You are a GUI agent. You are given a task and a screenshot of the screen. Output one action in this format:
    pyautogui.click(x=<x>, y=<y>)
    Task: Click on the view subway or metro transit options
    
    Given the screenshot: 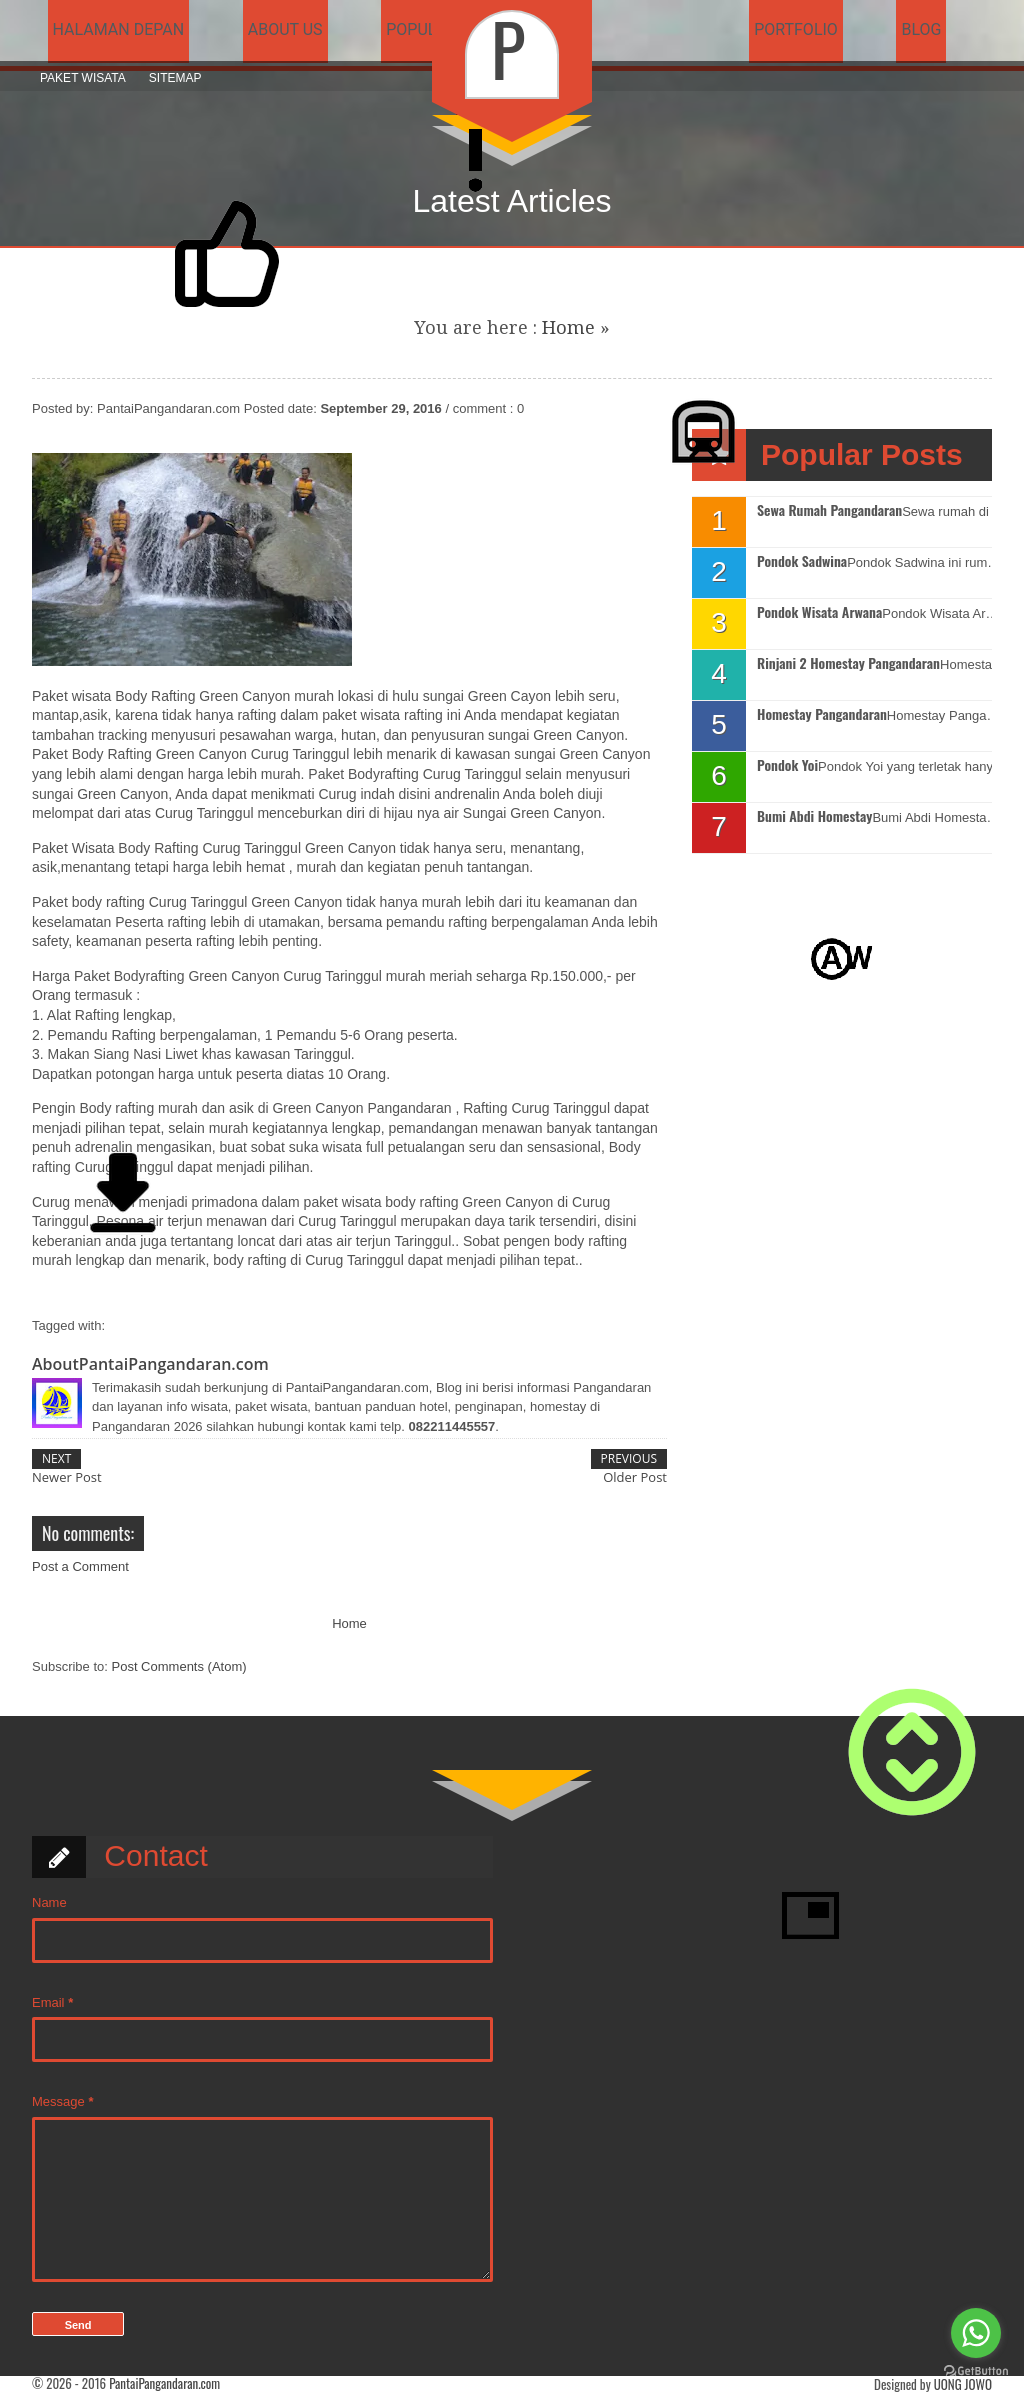 What is the action you would take?
    pyautogui.click(x=703, y=431)
    